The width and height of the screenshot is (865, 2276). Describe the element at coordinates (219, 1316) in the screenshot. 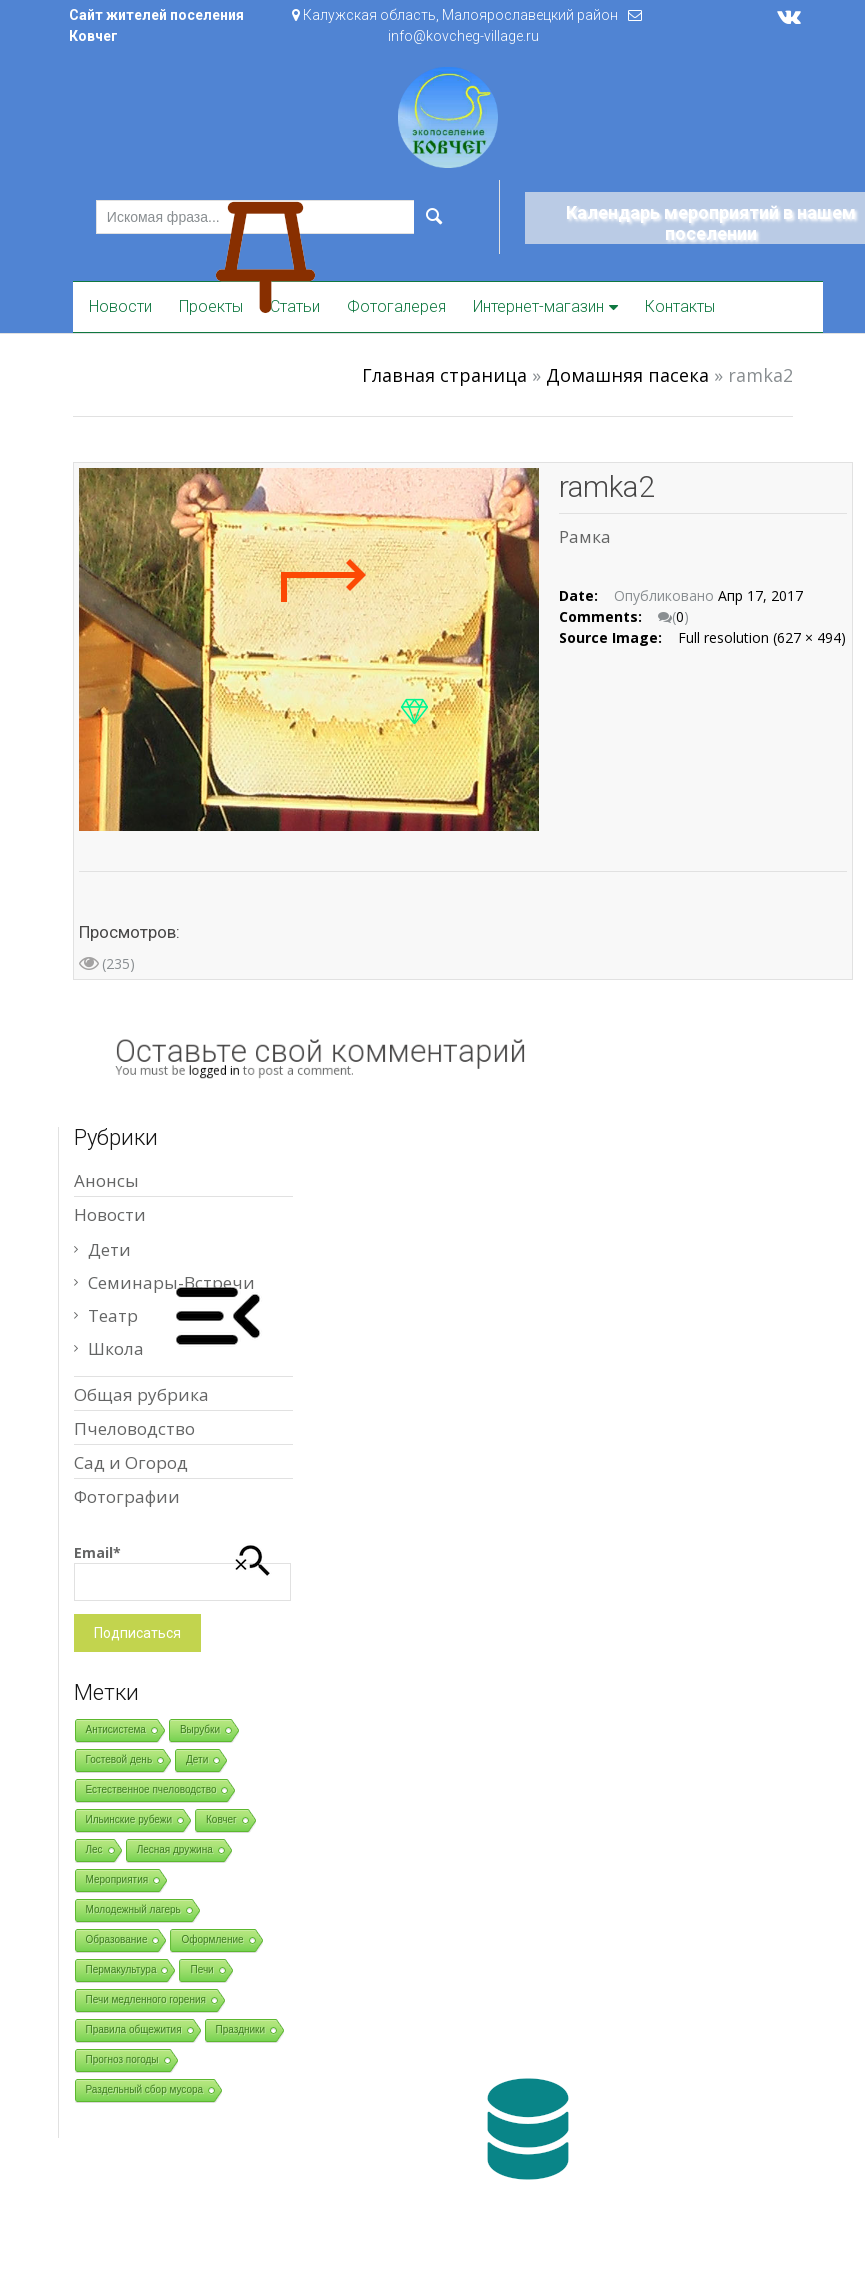

I see `collapse the navigation menu` at that location.